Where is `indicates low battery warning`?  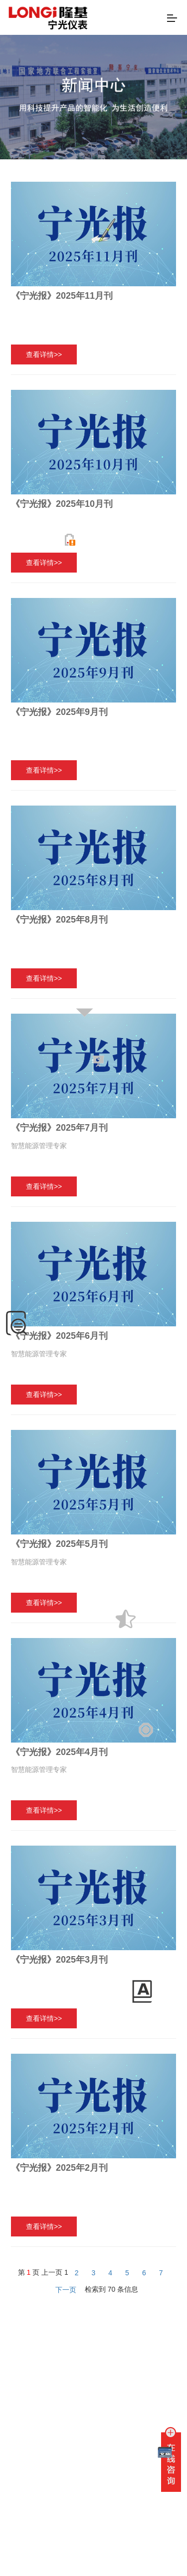
indicates low battery warning is located at coordinates (69, 540).